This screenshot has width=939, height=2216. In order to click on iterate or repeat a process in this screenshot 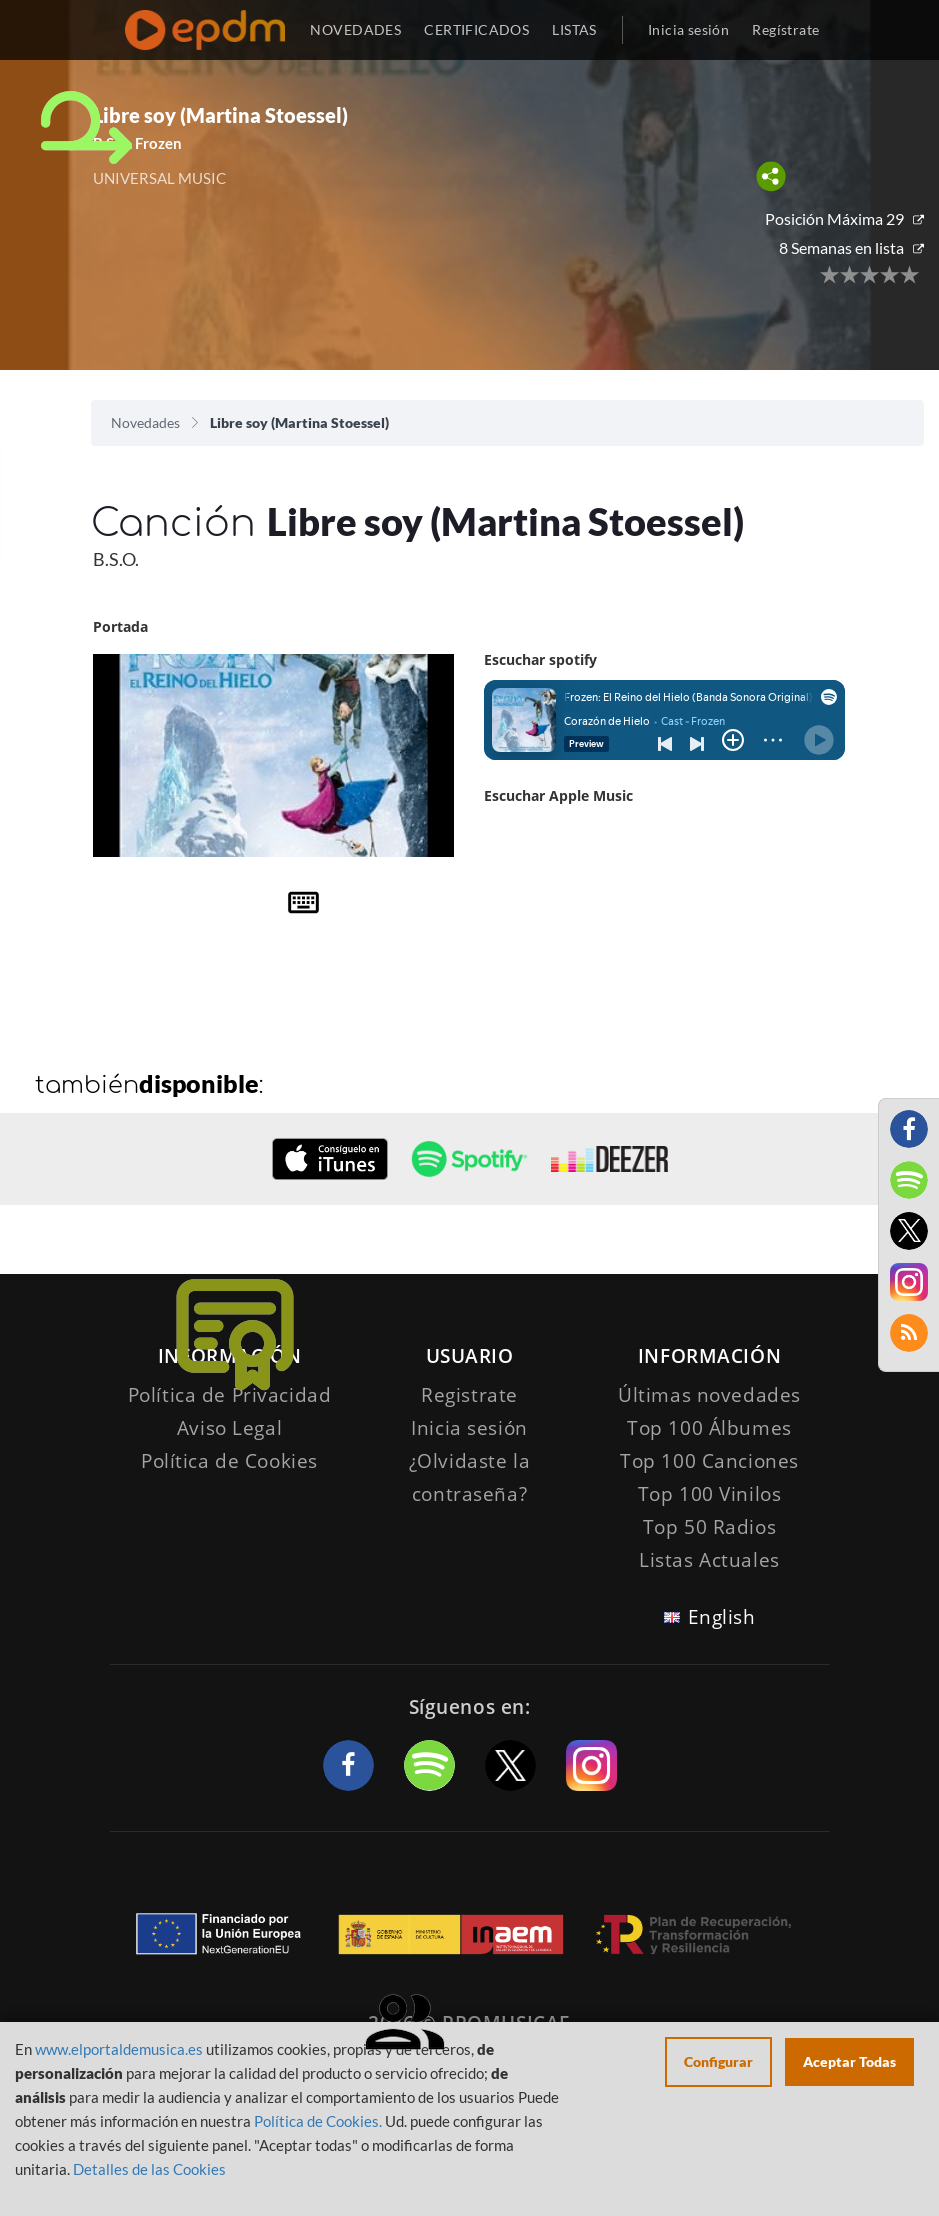, I will do `click(86, 127)`.